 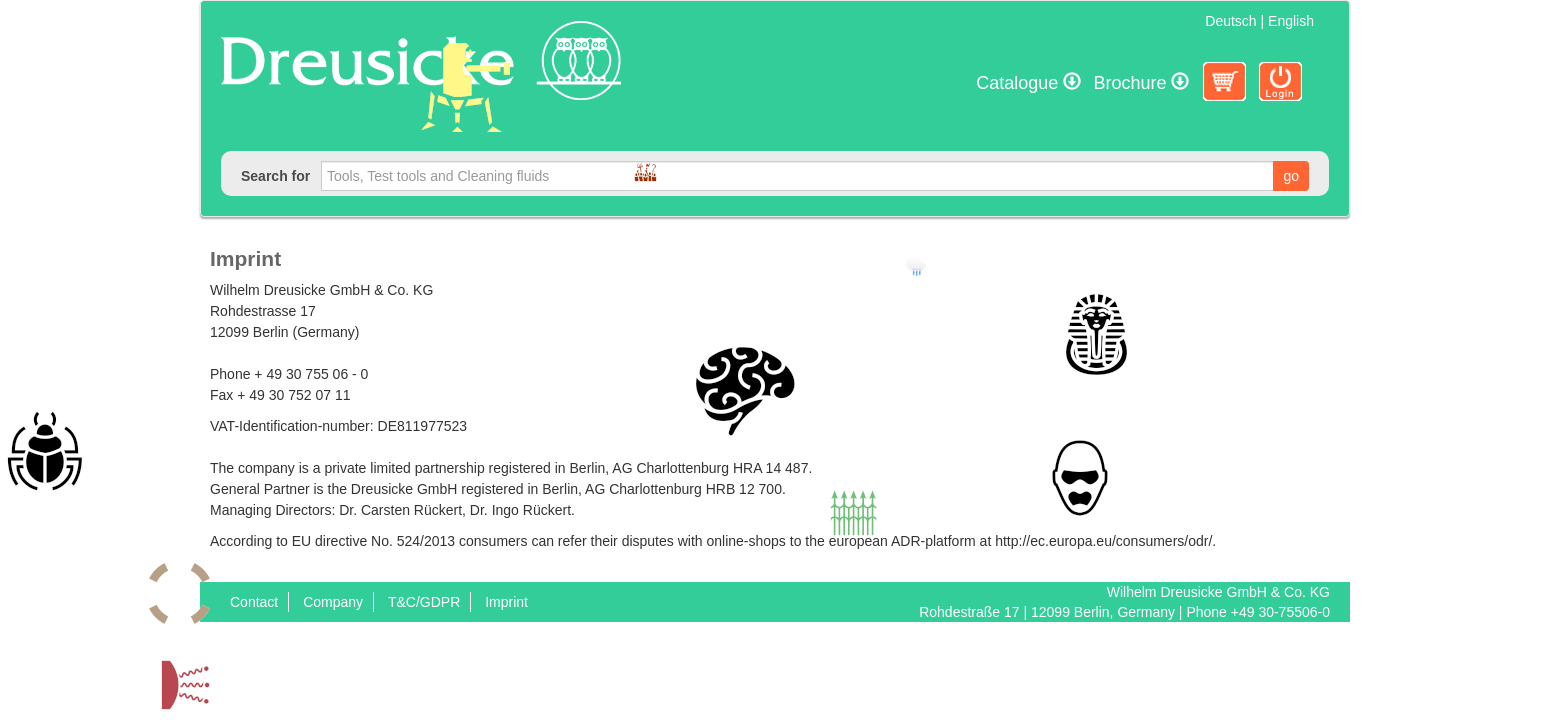 What do you see at coordinates (645, 170) in the screenshot?
I see `indicates a rebellion or protest event in-game` at bounding box center [645, 170].